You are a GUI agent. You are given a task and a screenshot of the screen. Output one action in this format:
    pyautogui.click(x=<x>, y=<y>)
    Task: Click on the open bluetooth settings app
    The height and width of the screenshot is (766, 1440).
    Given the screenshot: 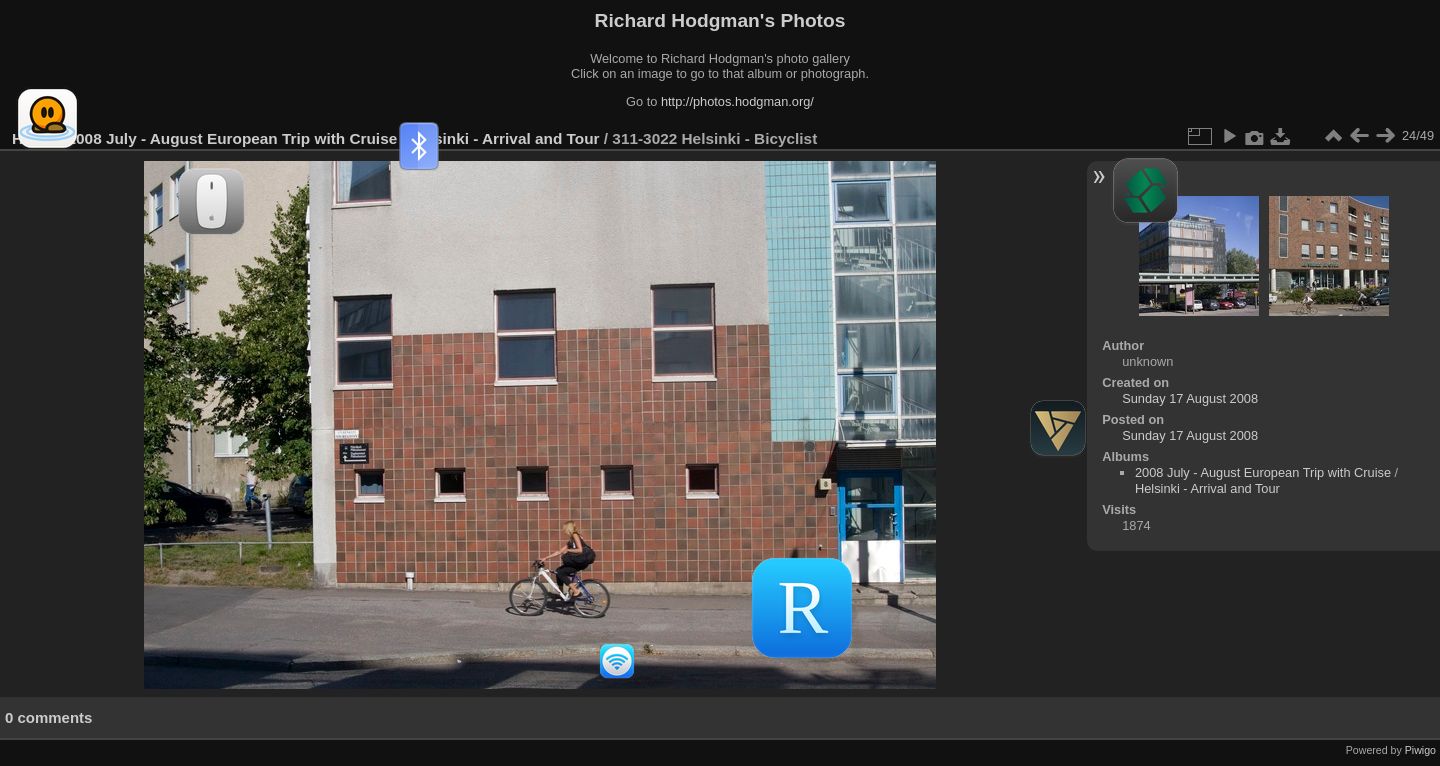 What is the action you would take?
    pyautogui.click(x=419, y=146)
    